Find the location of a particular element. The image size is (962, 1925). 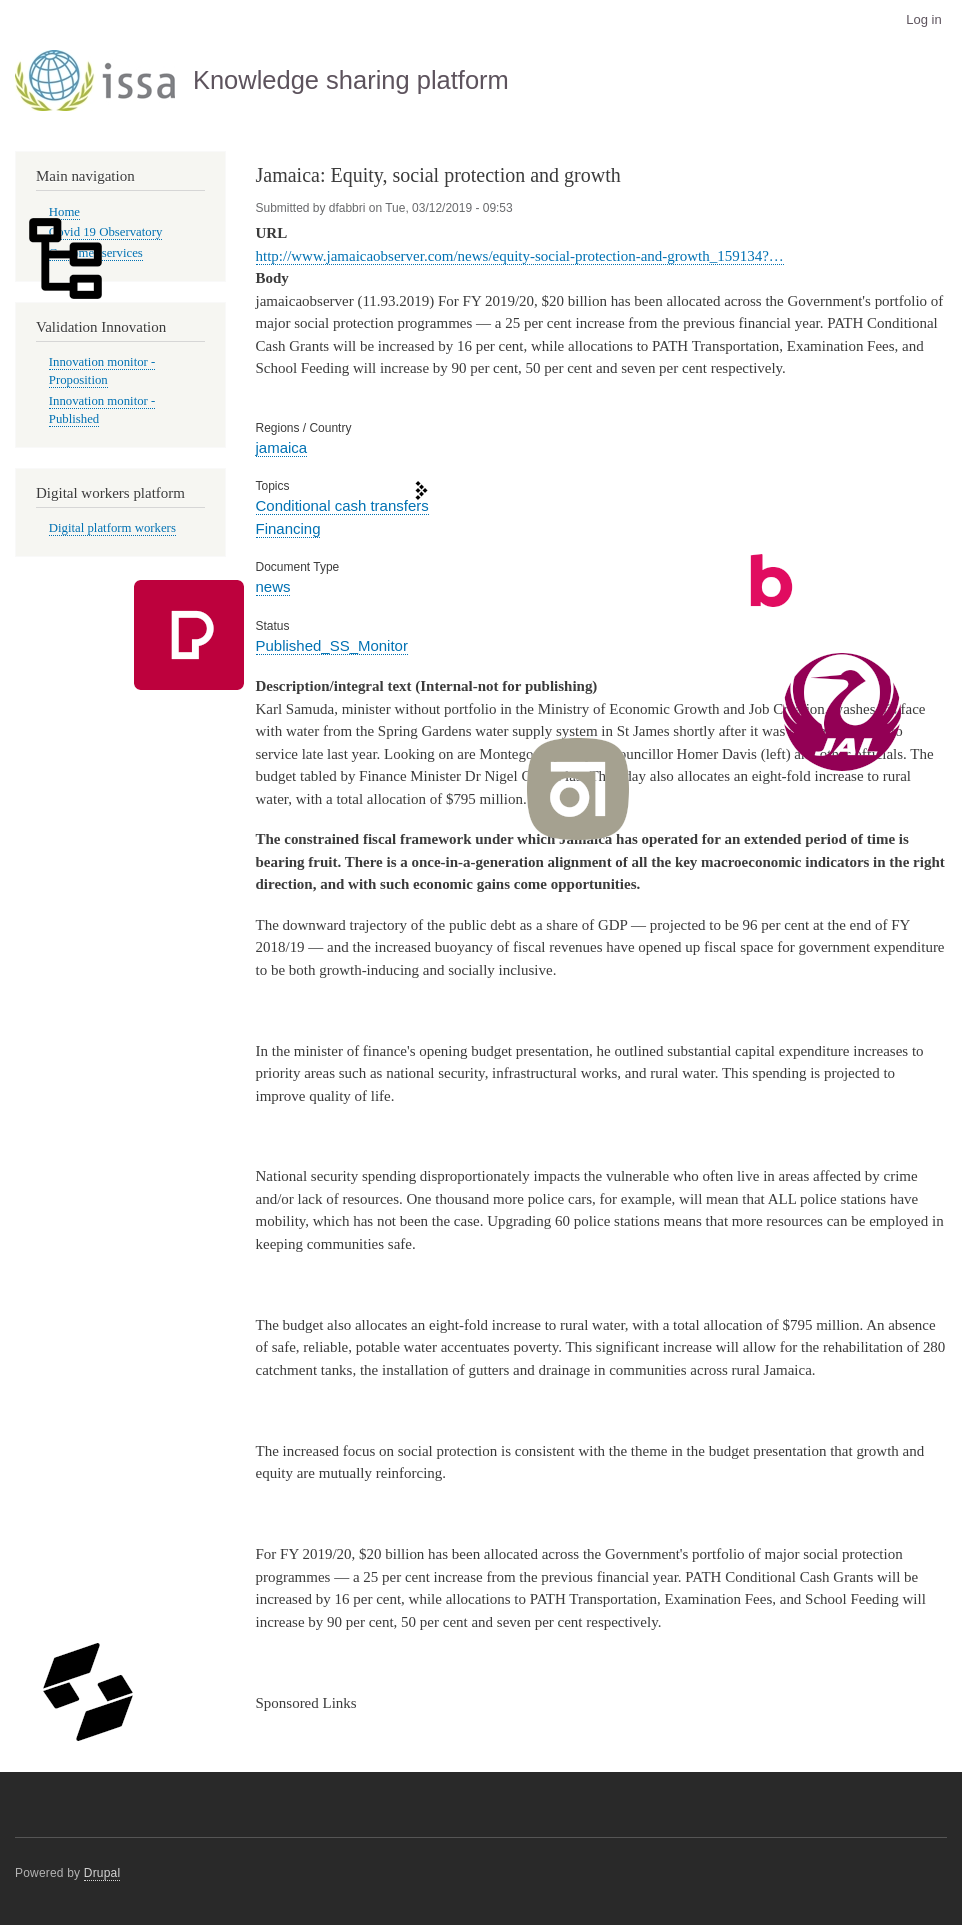

open the Pexels app or website is located at coordinates (189, 635).